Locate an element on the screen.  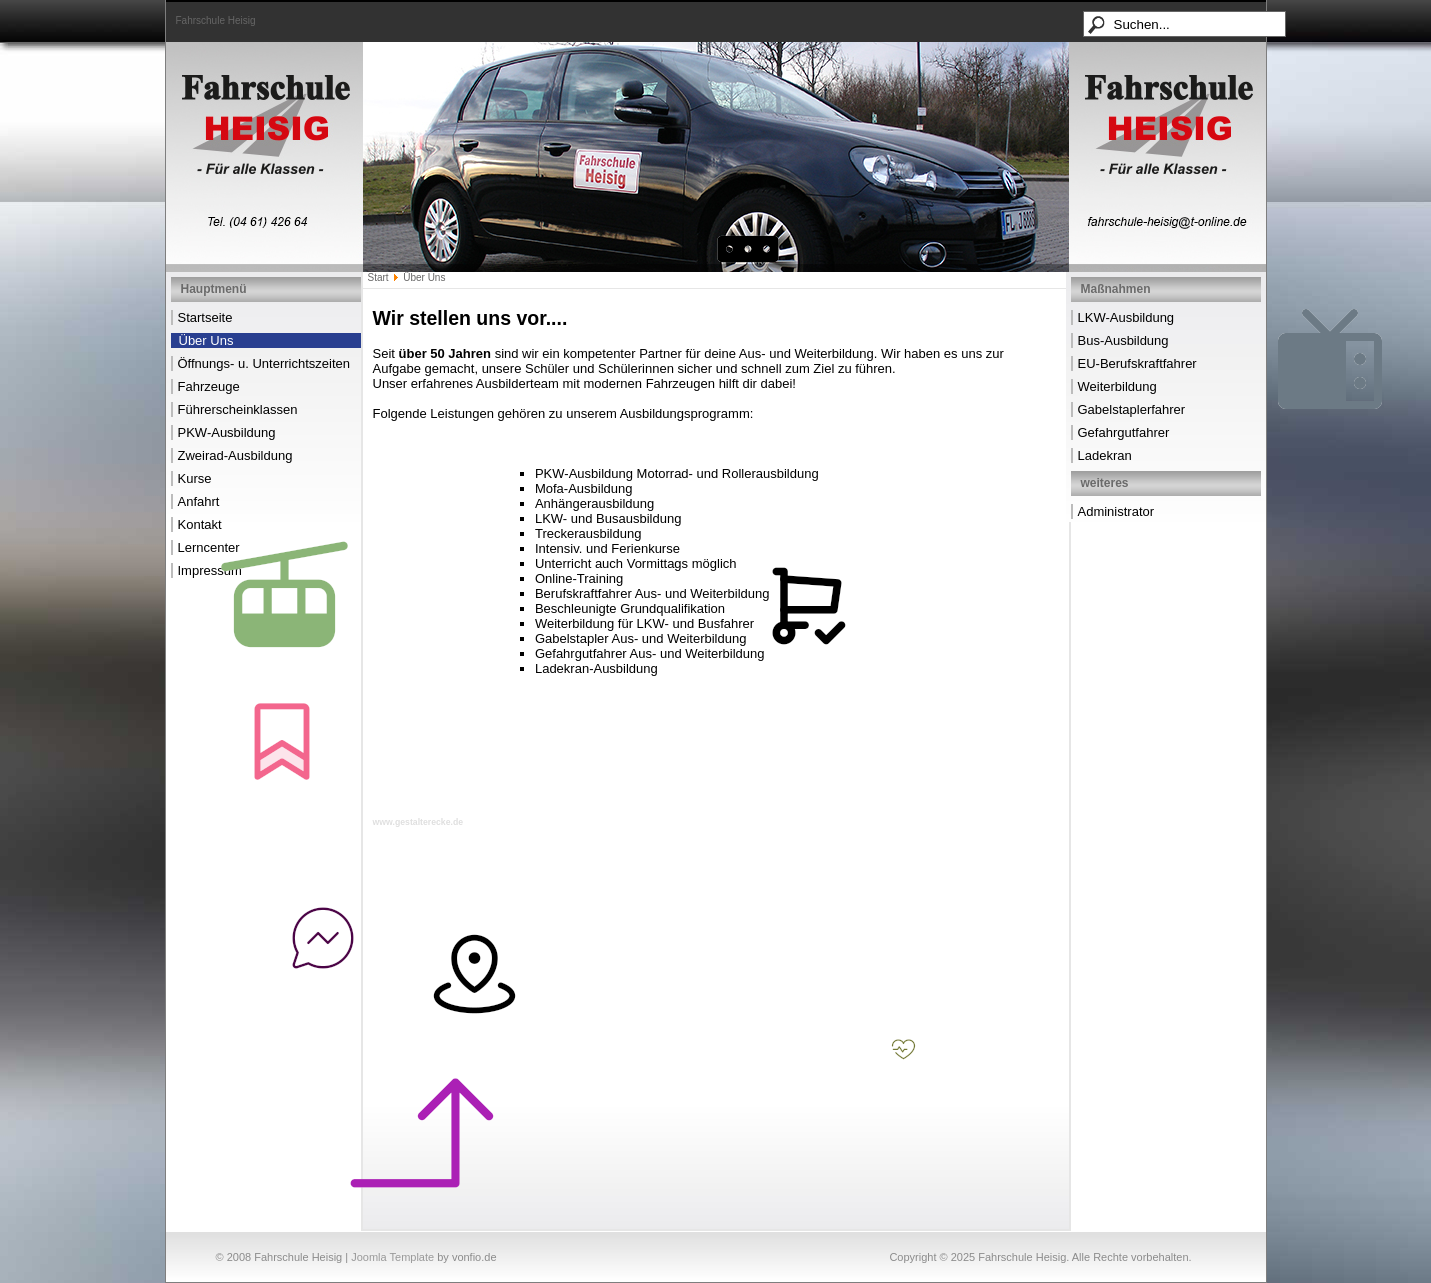
save this item for later is located at coordinates (282, 740).